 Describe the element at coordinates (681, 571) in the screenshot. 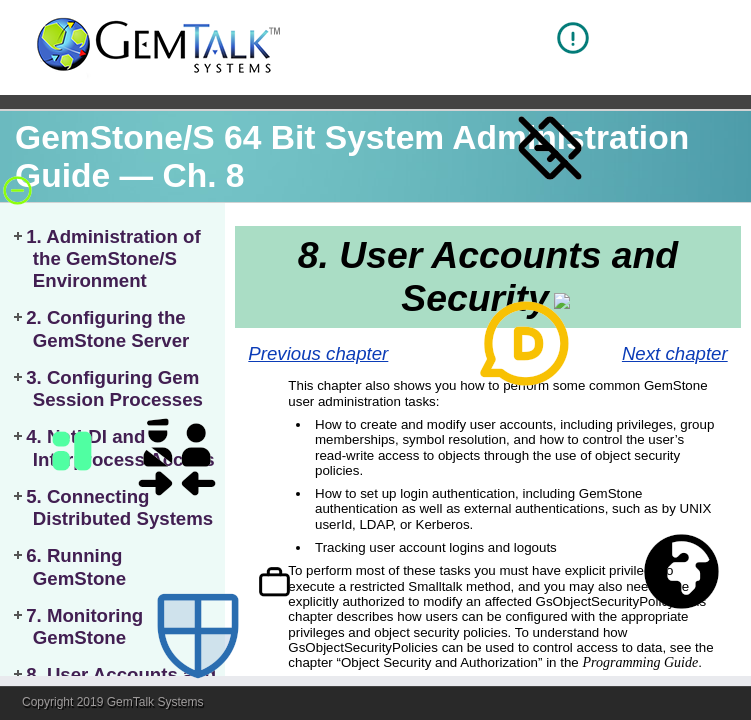

I see `select africa region or language` at that location.